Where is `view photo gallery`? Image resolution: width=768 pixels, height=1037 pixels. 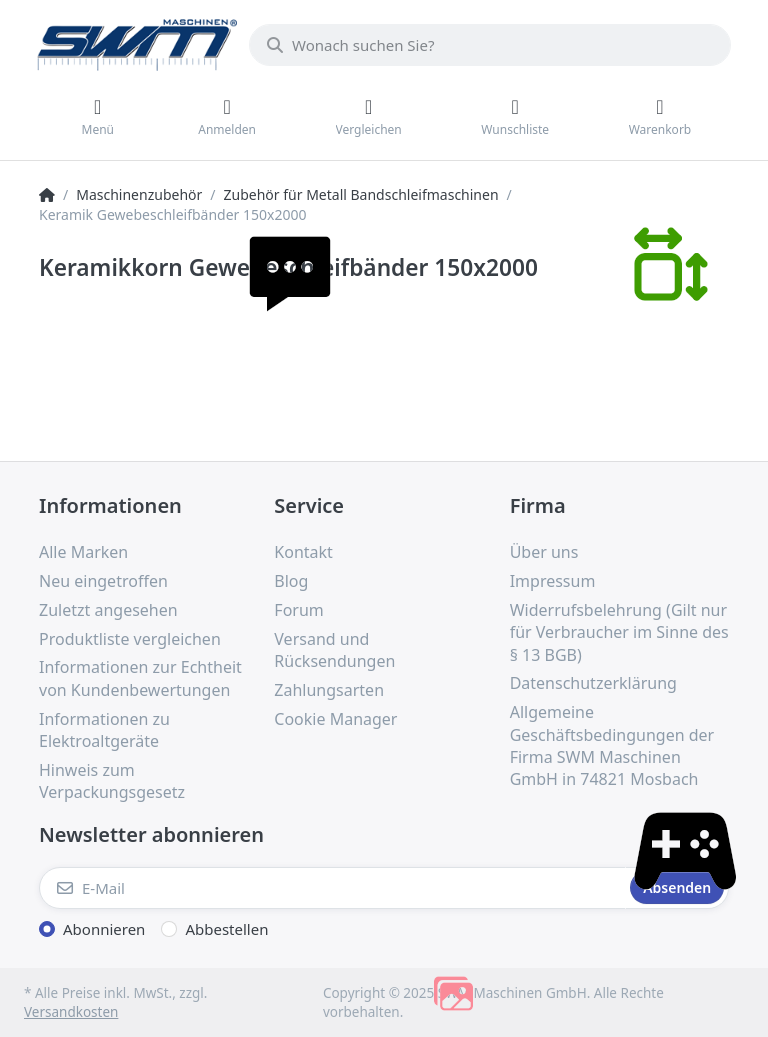 view photo gallery is located at coordinates (453, 993).